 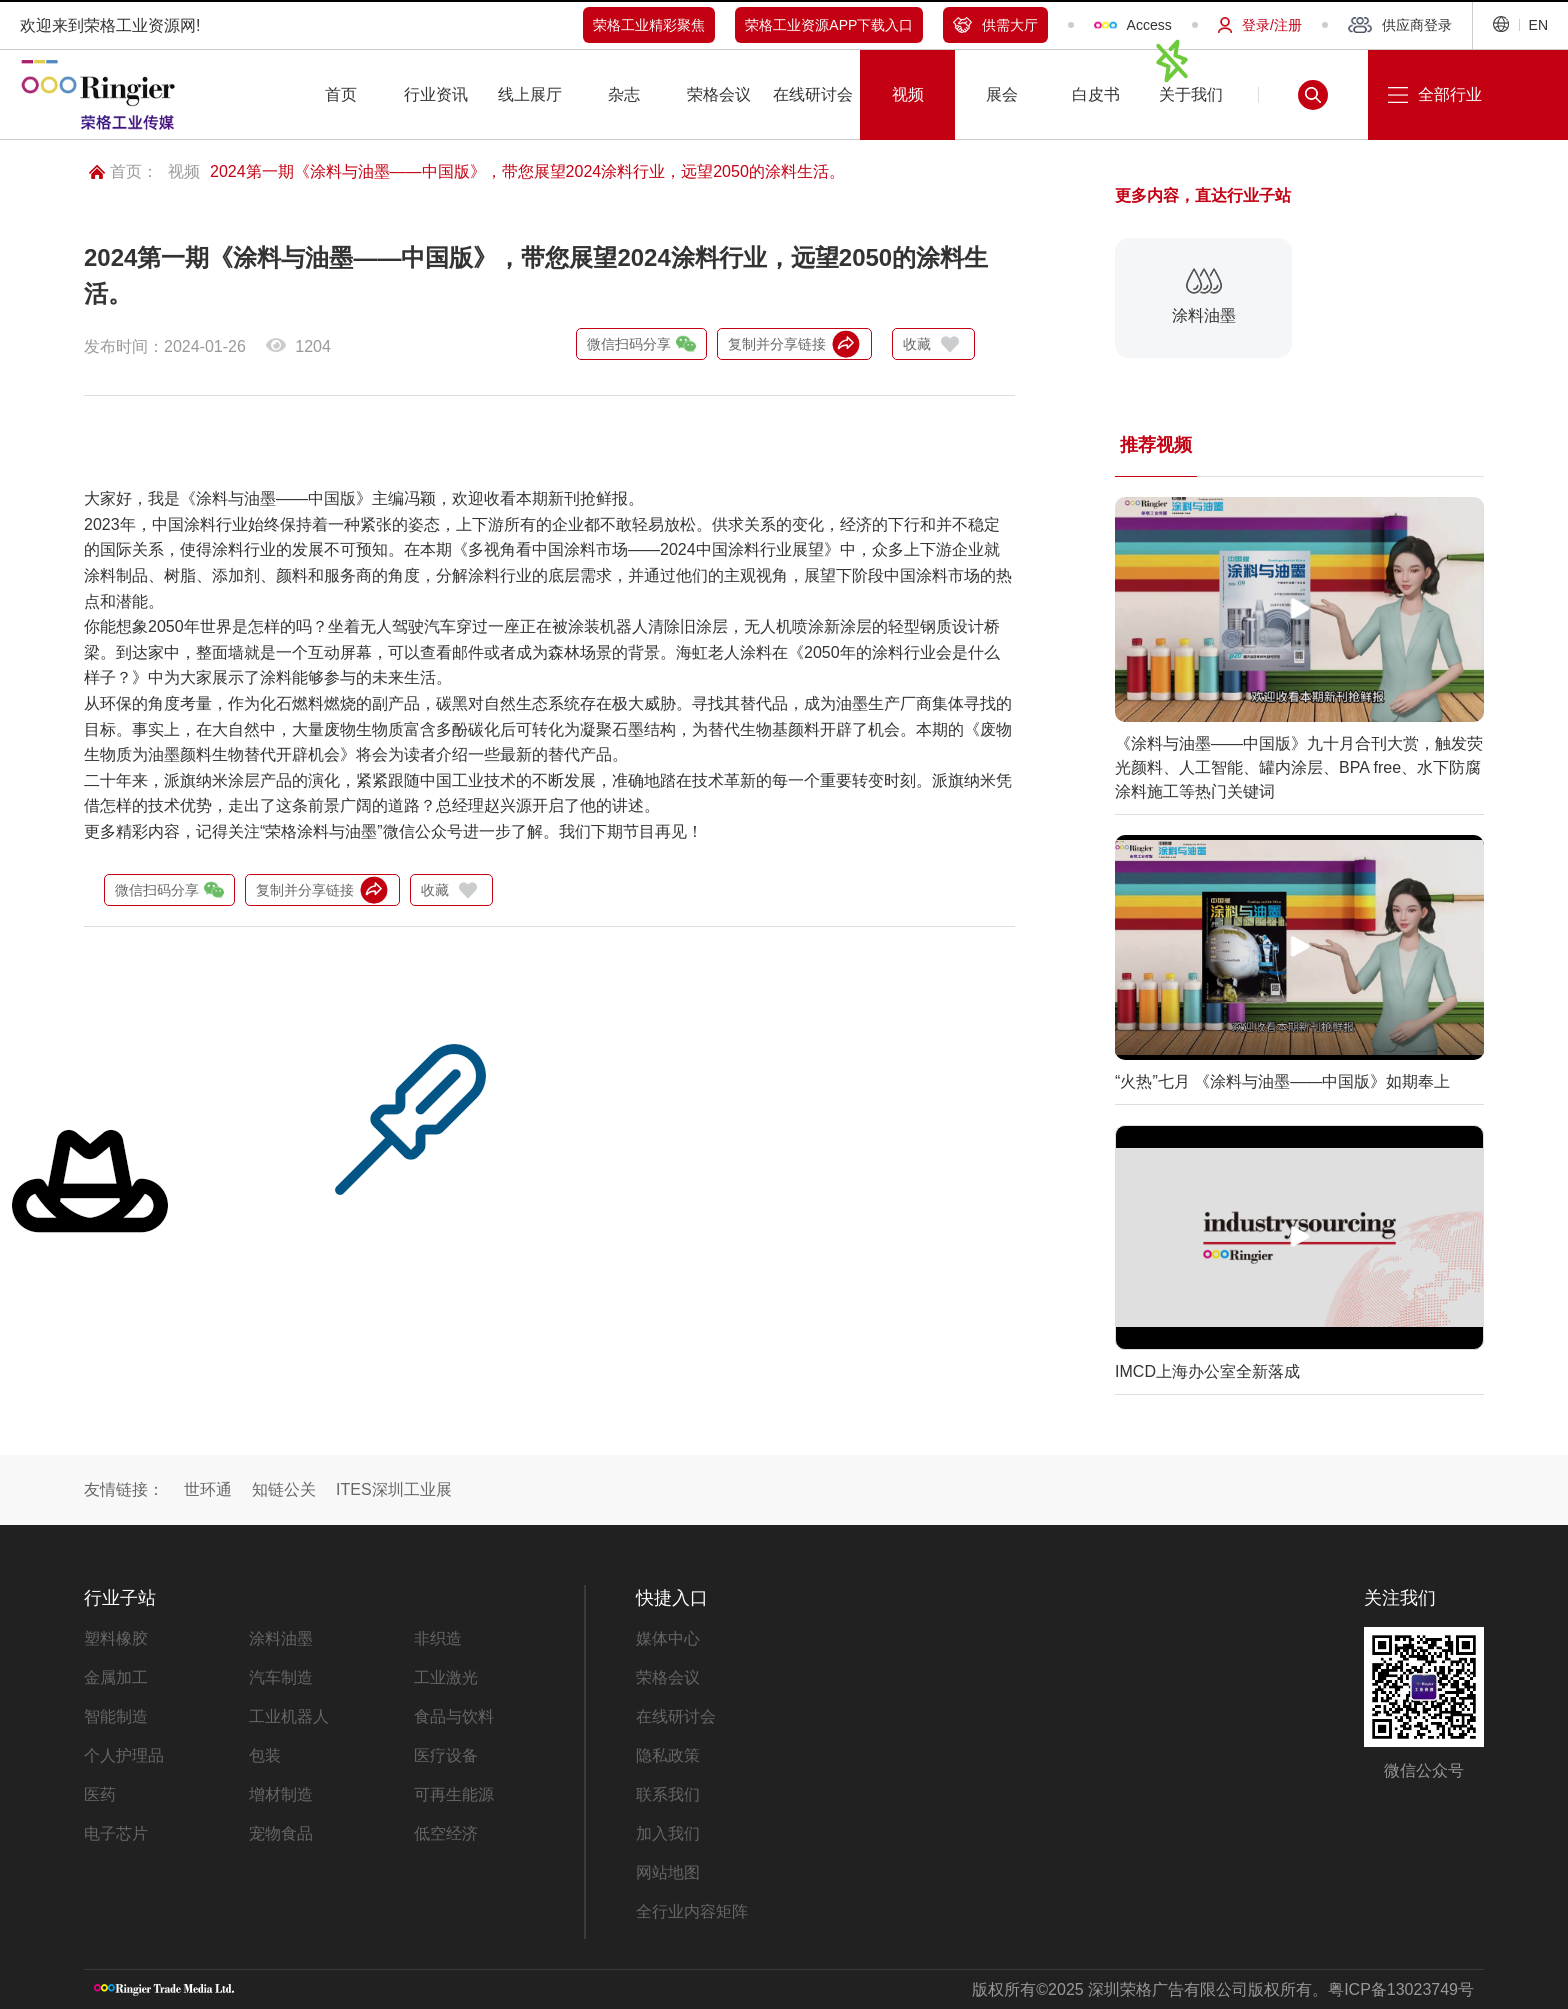 I want to click on select cowboy hat avatar or profile icon, so click(x=90, y=1186).